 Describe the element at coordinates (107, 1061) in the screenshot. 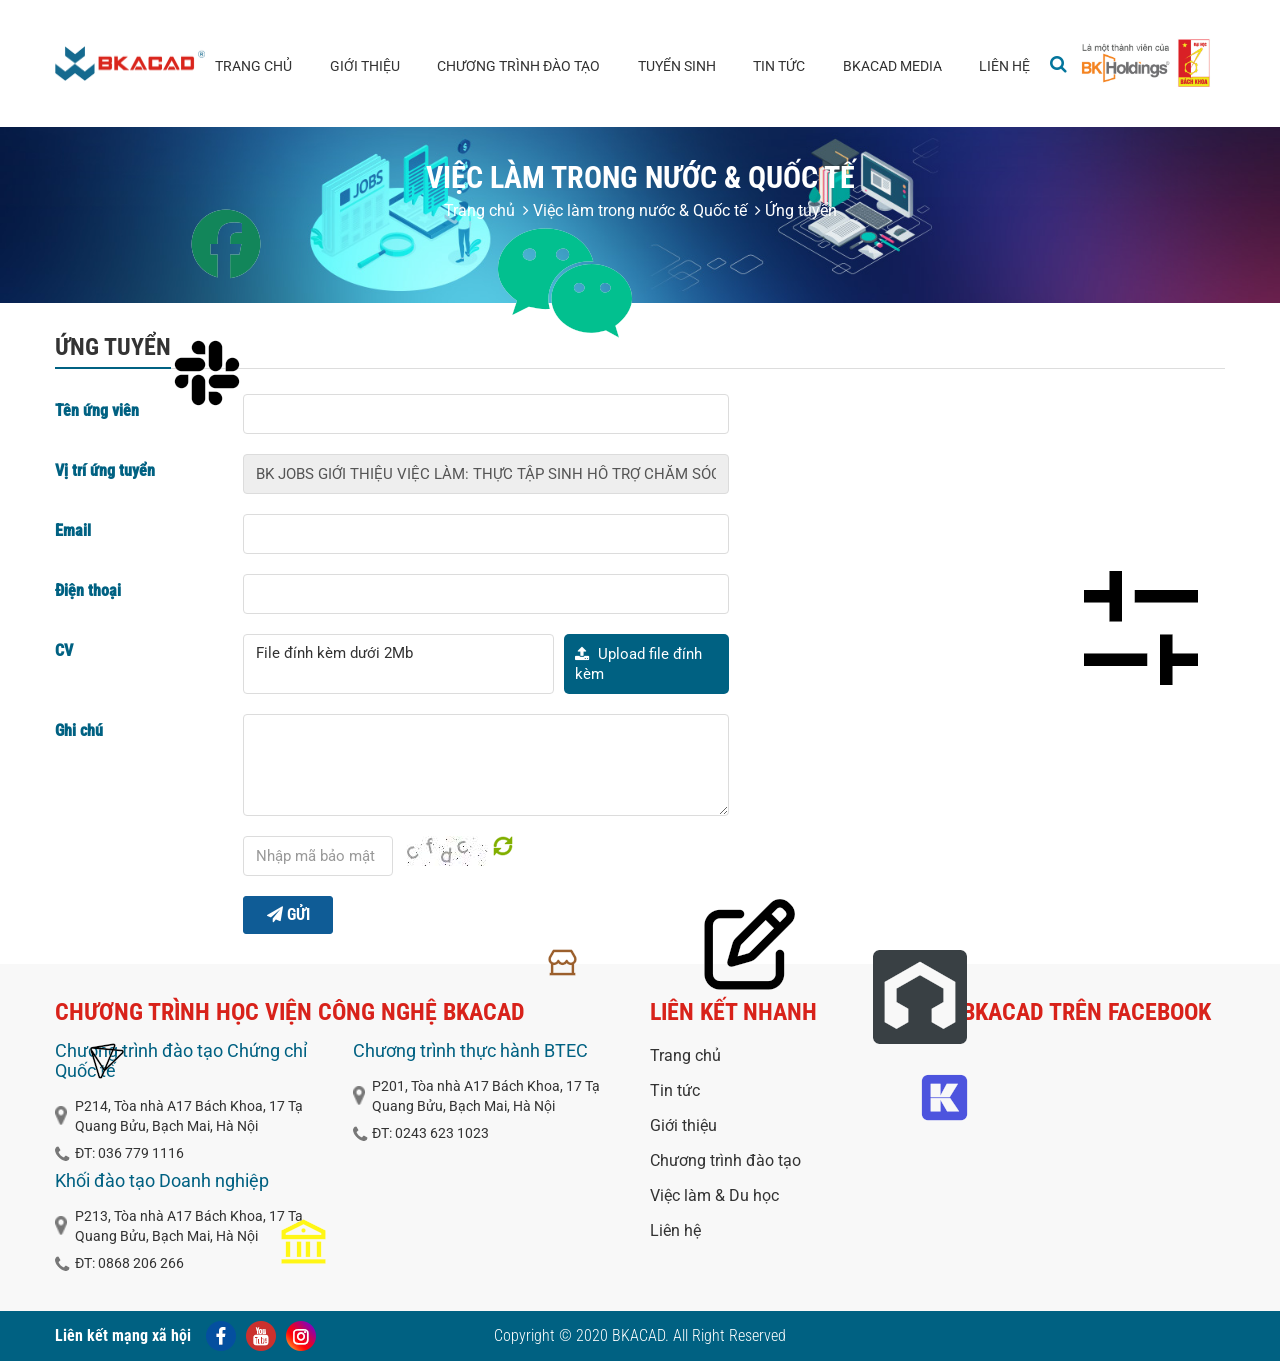

I see `pushed app logo` at that location.